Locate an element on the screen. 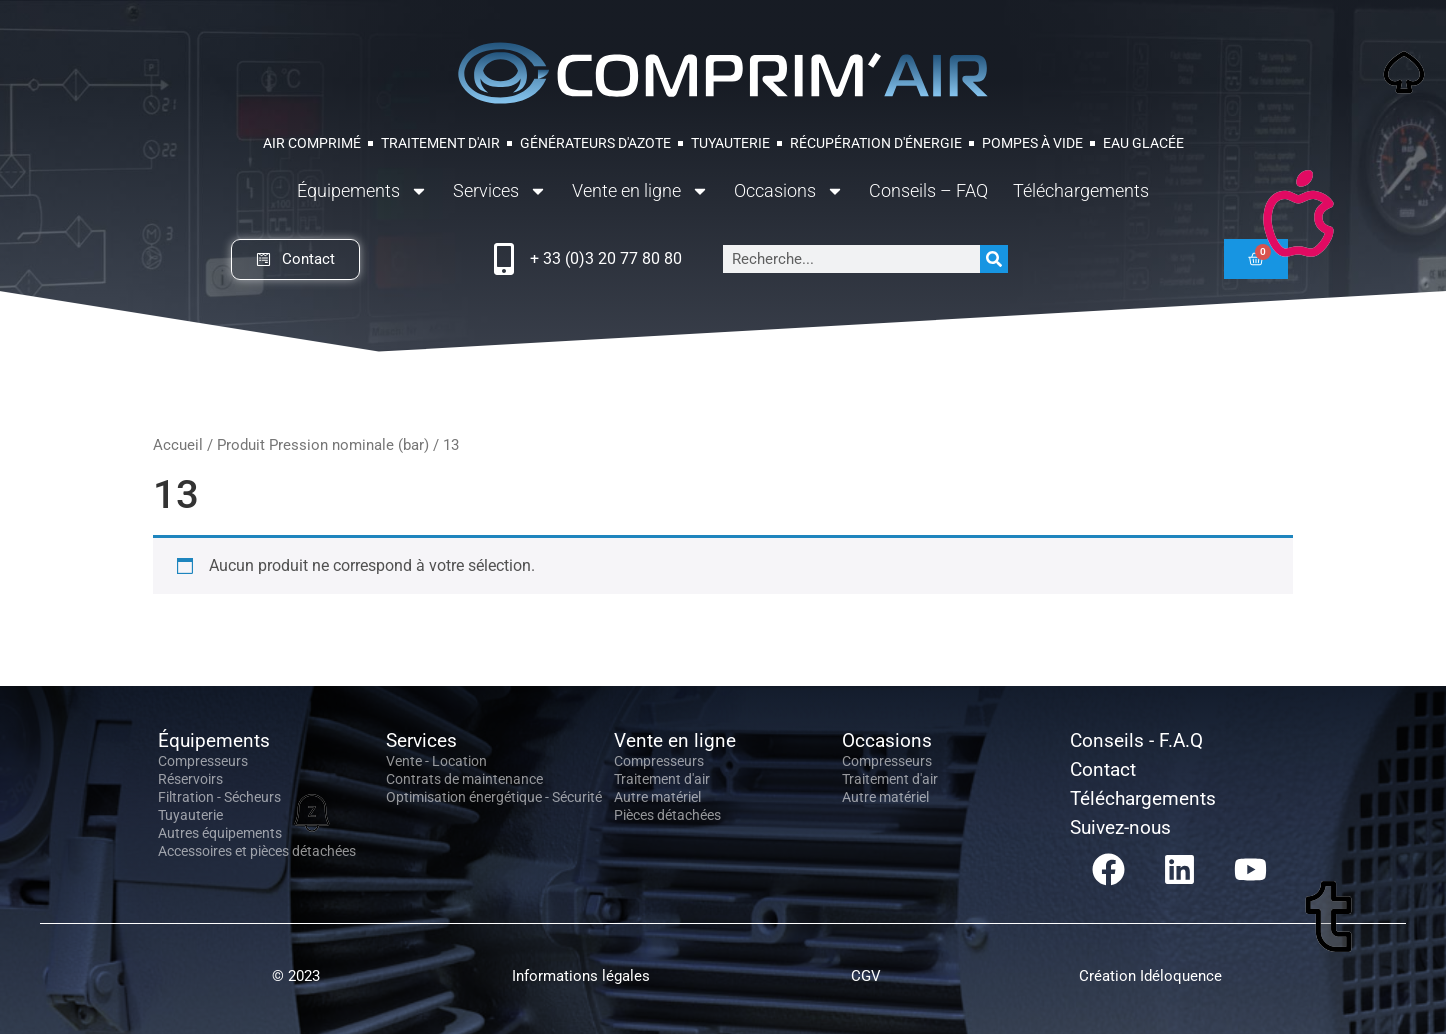 The width and height of the screenshot is (1446, 1034). open the Tumblr app is located at coordinates (1328, 916).